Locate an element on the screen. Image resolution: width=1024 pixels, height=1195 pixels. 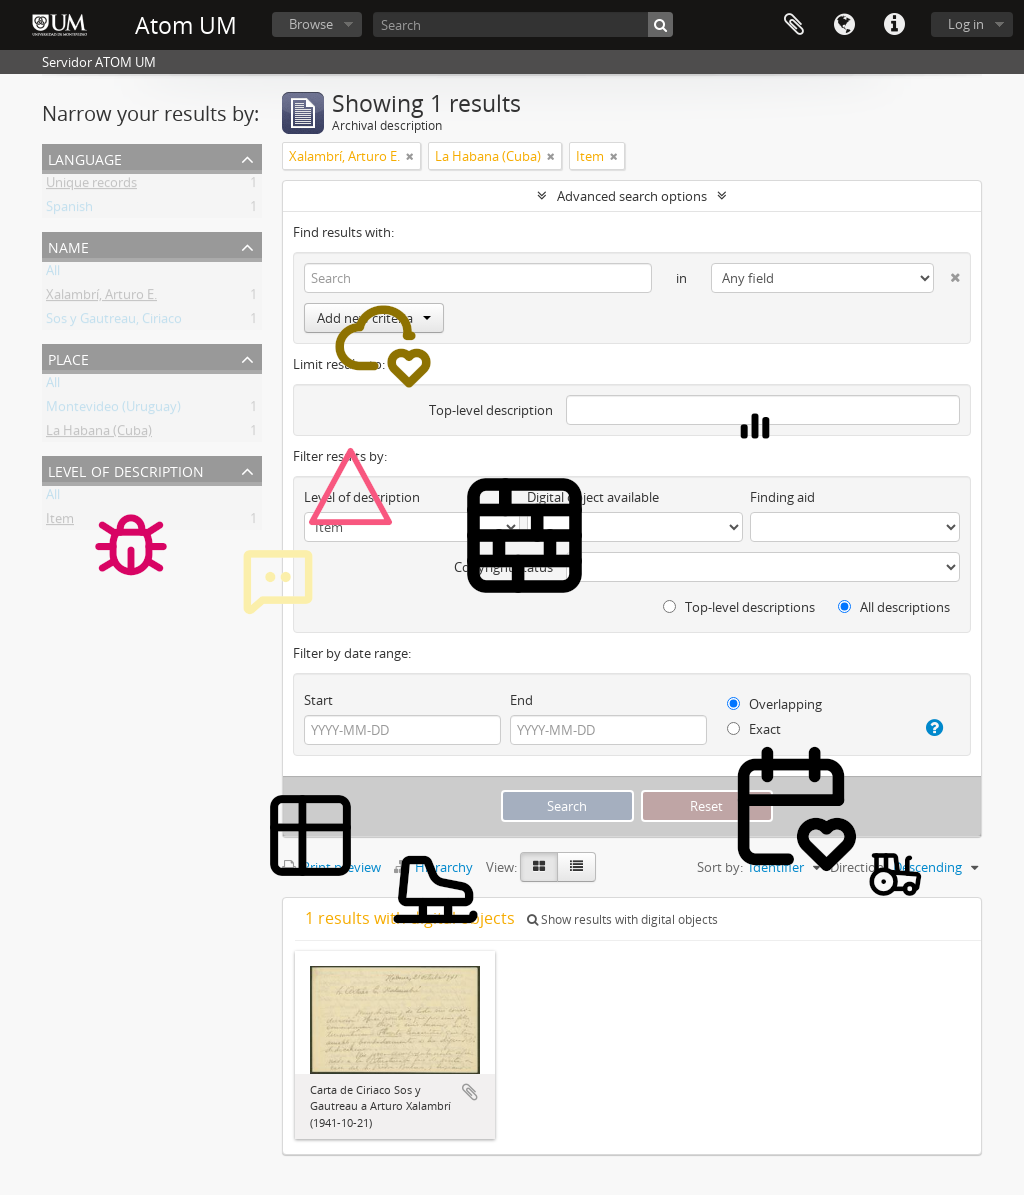
view analytics or statistics is located at coordinates (755, 426).